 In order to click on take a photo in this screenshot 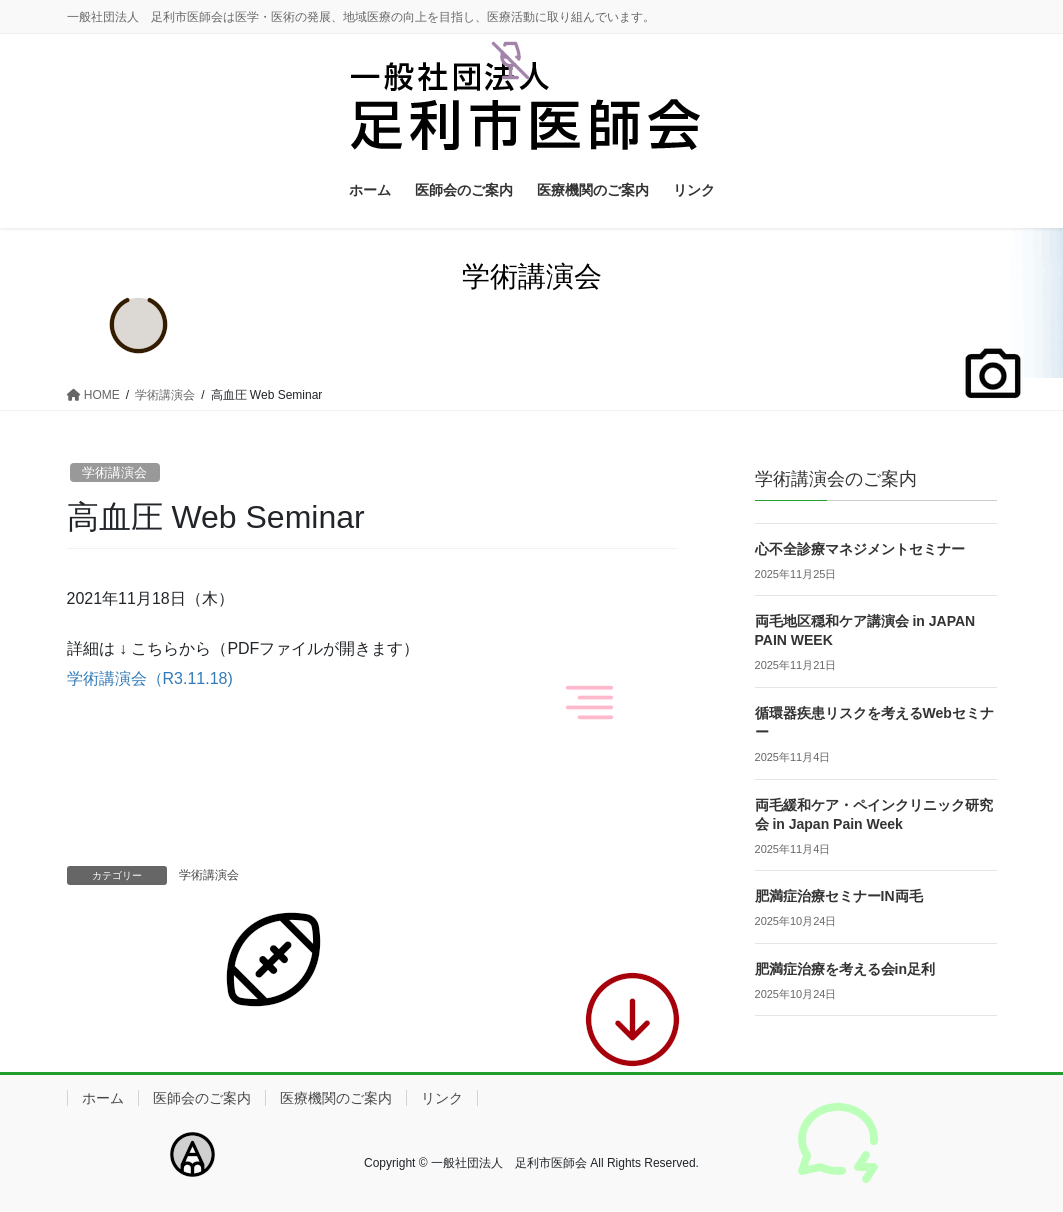, I will do `click(993, 376)`.